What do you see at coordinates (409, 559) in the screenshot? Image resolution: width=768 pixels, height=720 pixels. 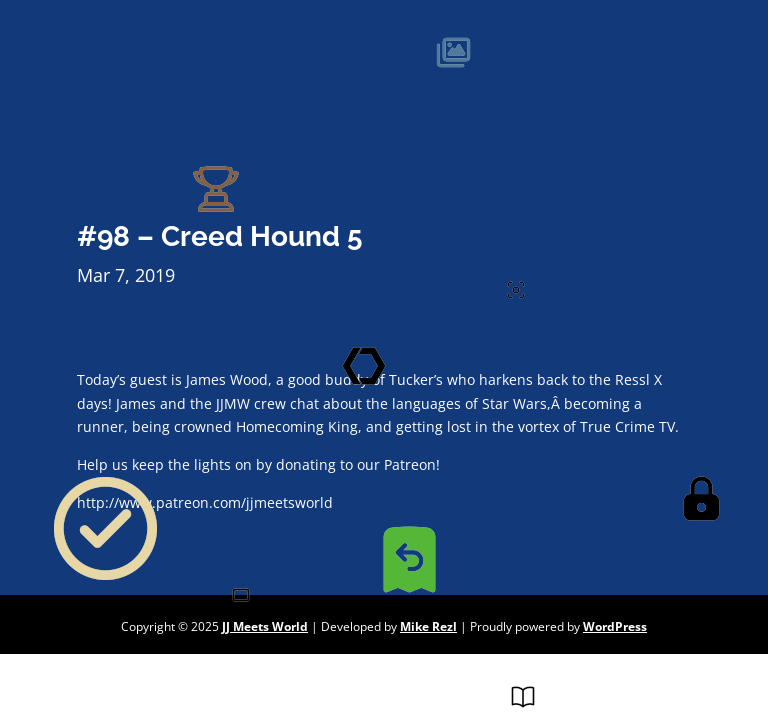 I see `request a refund for a purchase` at bounding box center [409, 559].